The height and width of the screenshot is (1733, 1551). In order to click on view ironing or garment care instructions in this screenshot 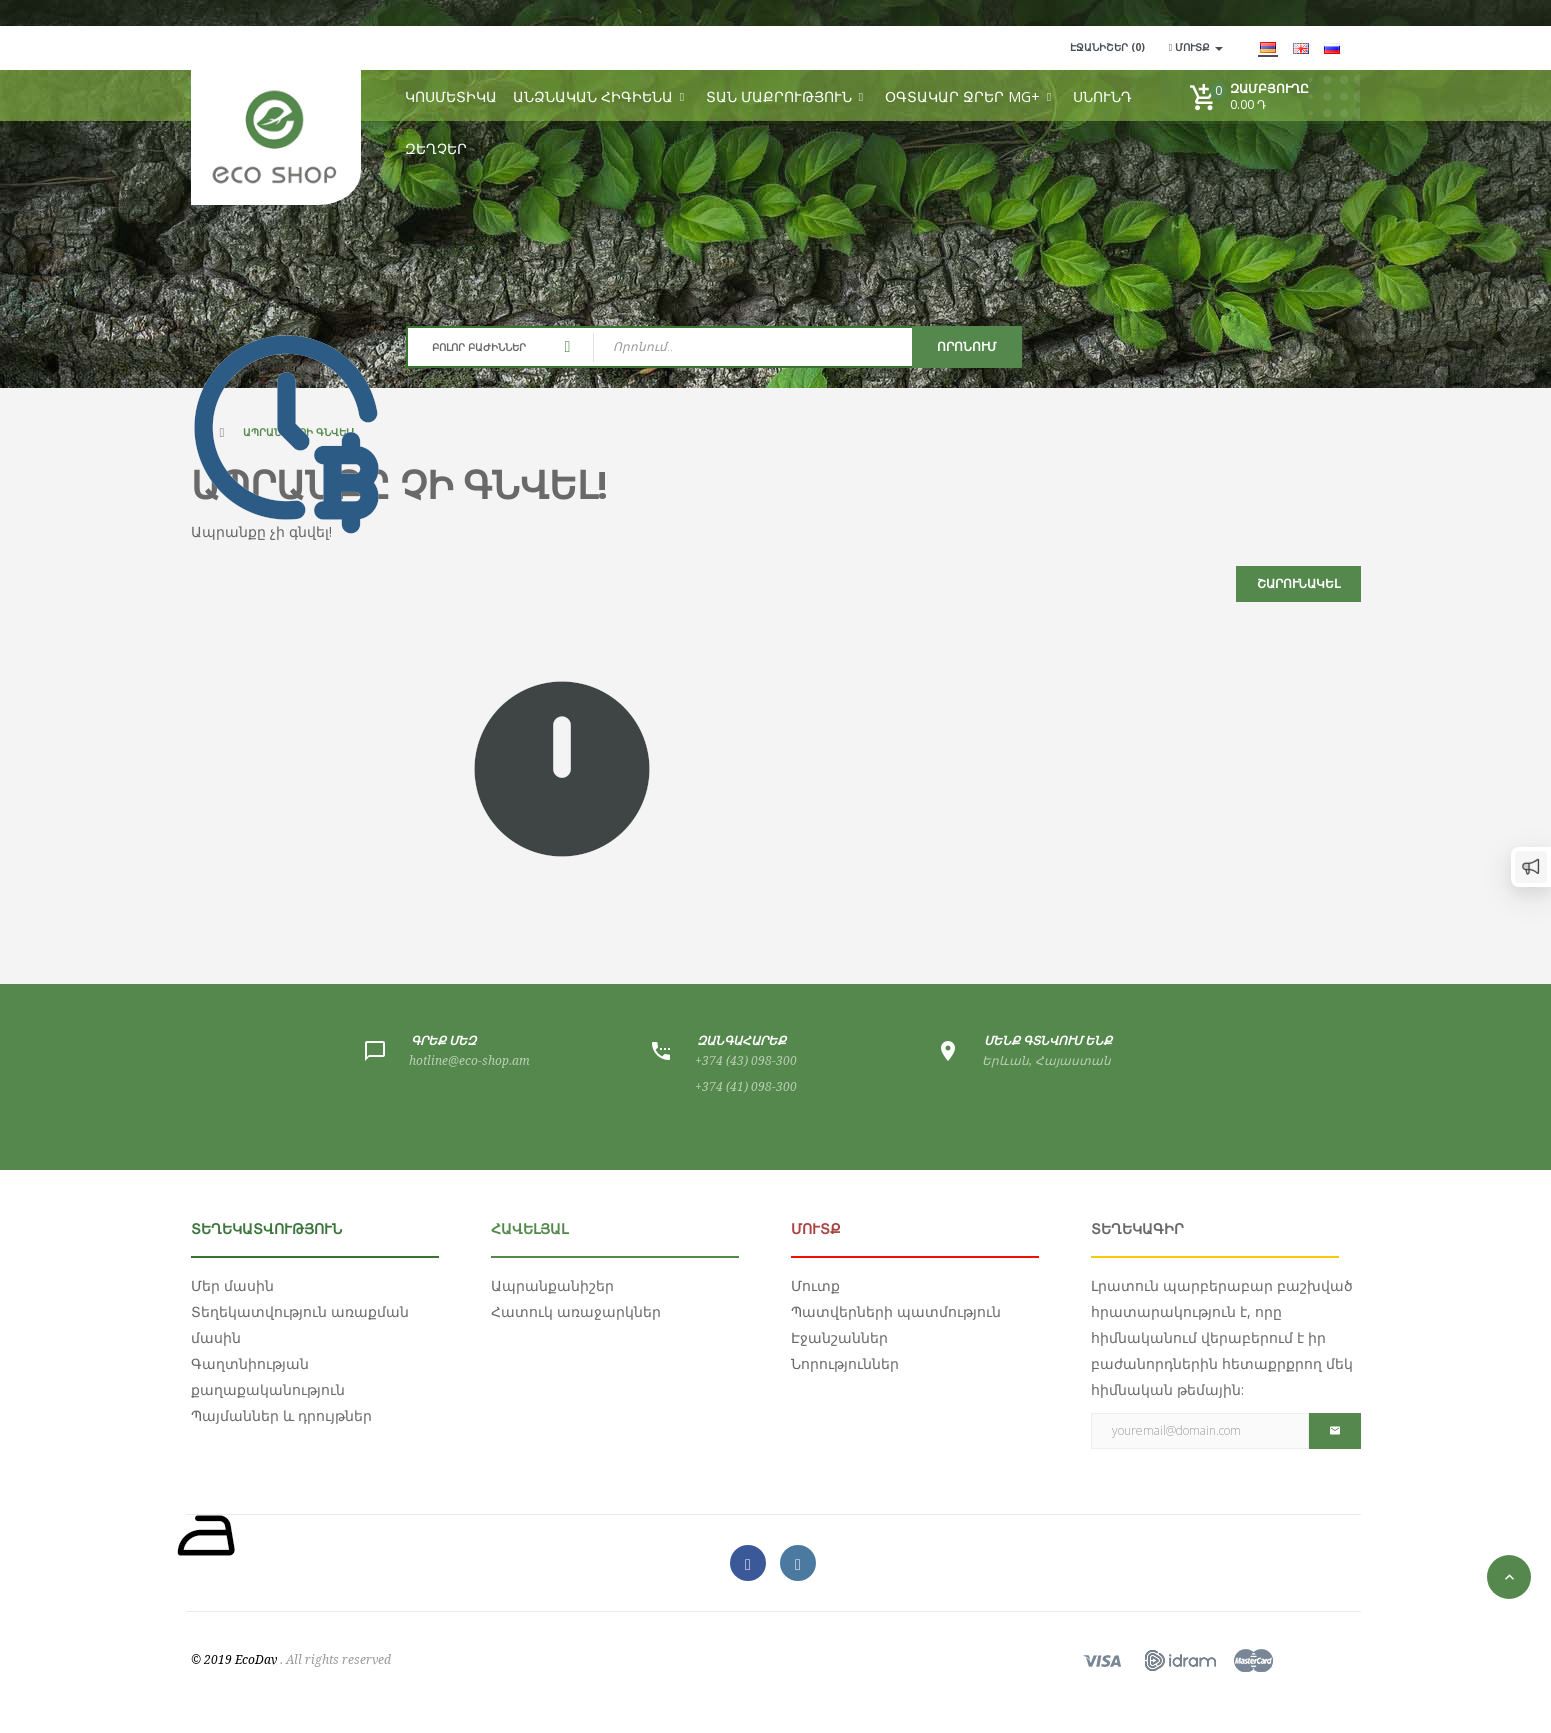, I will do `click(206, 1535)`.